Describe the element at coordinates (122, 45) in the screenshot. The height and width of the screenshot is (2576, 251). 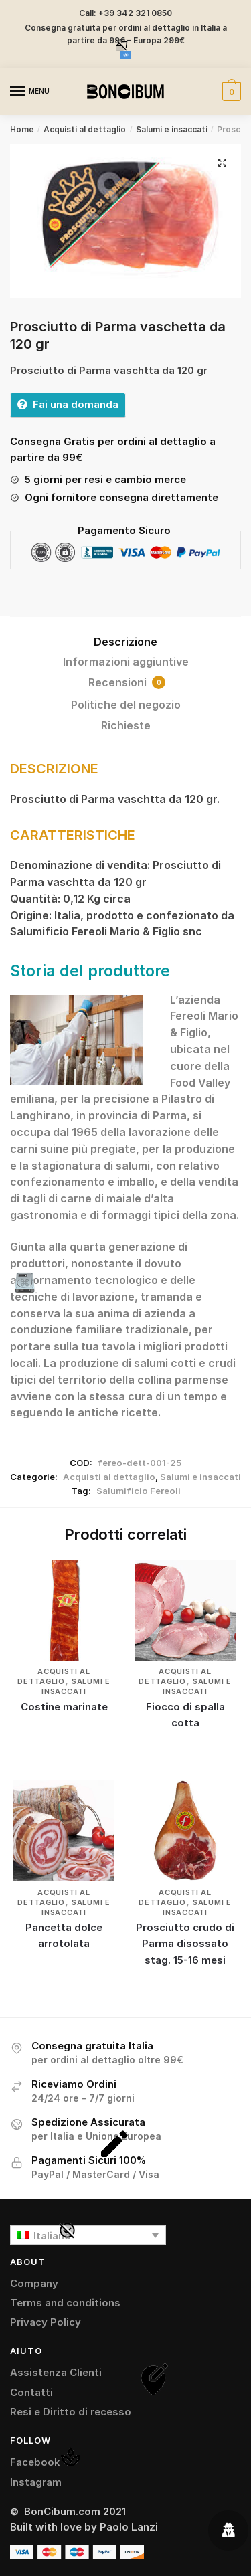
I see `indicates no food allowed in this area` at that location.